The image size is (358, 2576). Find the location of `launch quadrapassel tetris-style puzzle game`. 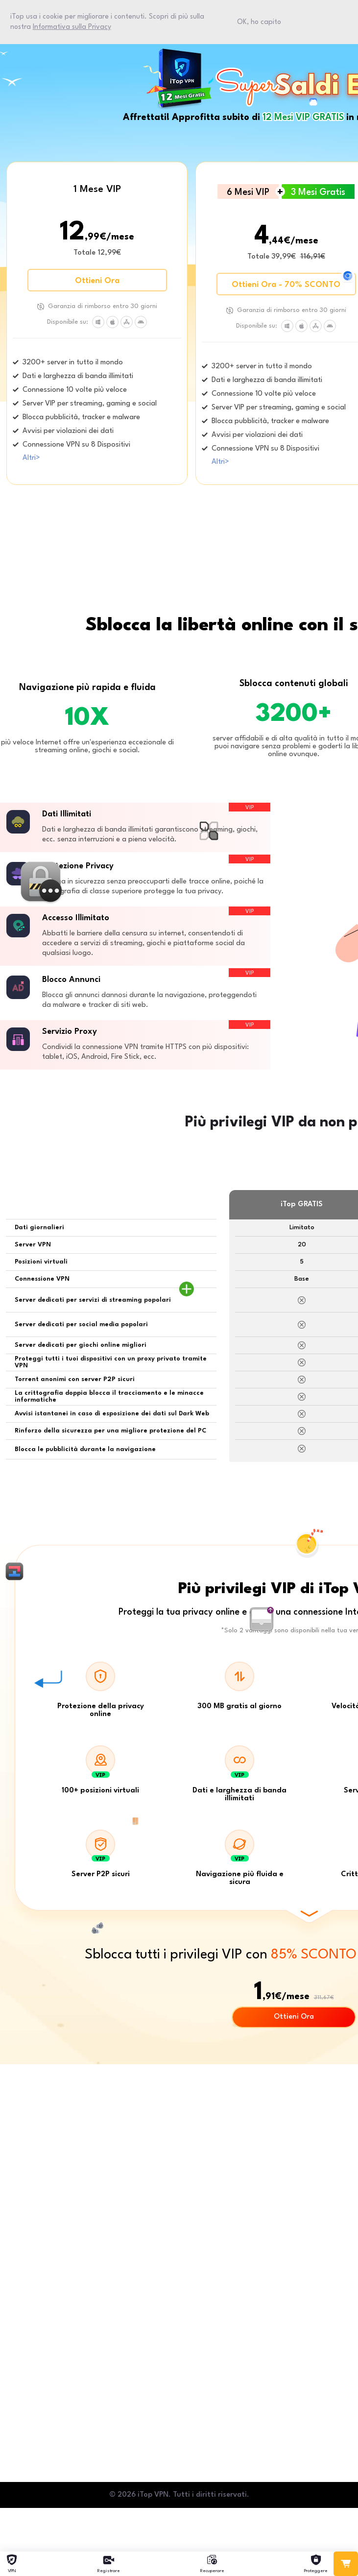

launch quadrapassel tetris-style puzzle game is located at coordinates (14, 1571).